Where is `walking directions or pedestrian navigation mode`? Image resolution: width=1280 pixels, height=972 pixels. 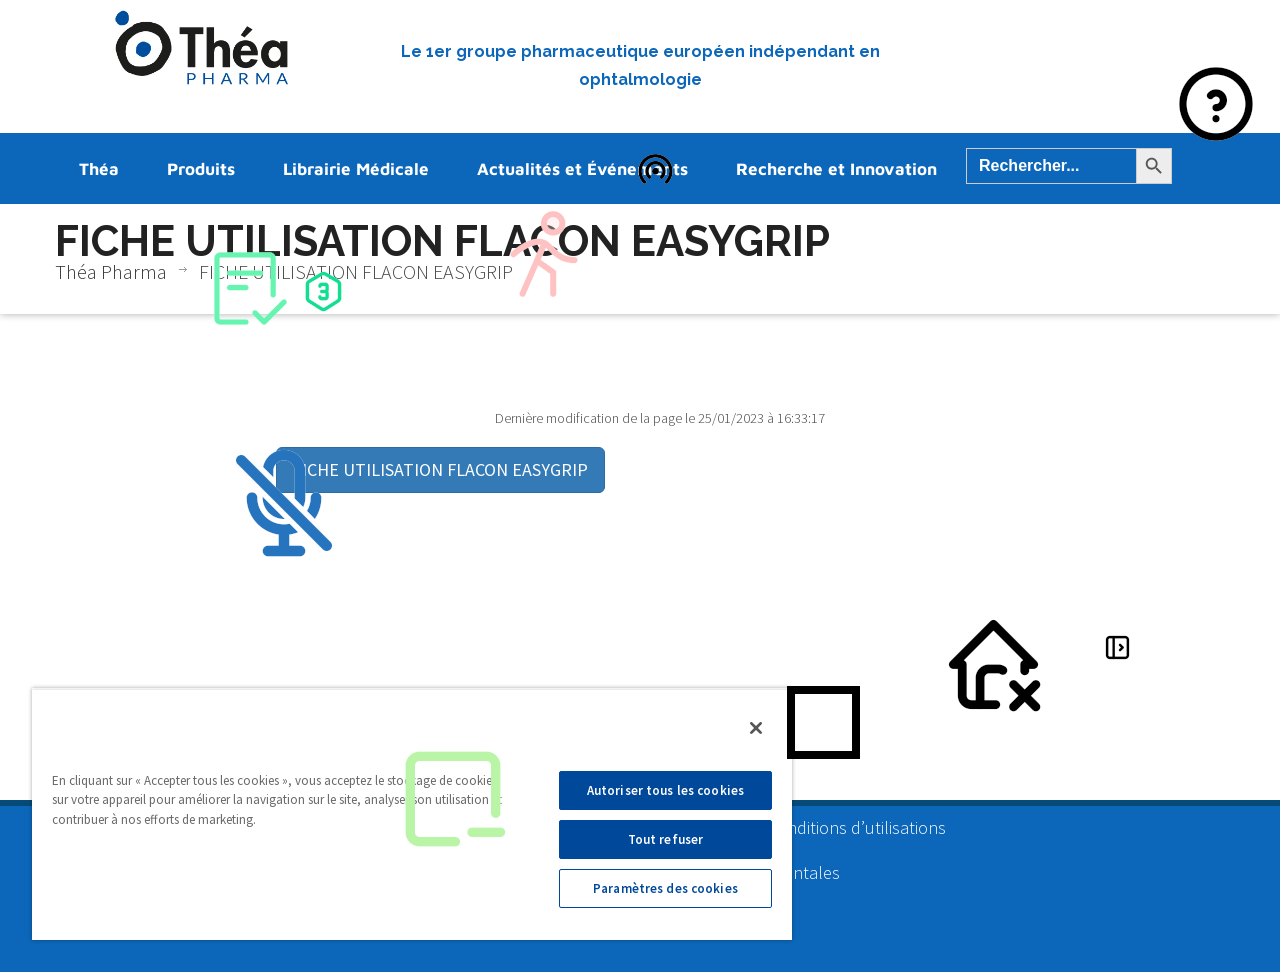 walking directions or pedestrian navigation mode is located at coordinates (544, 254).